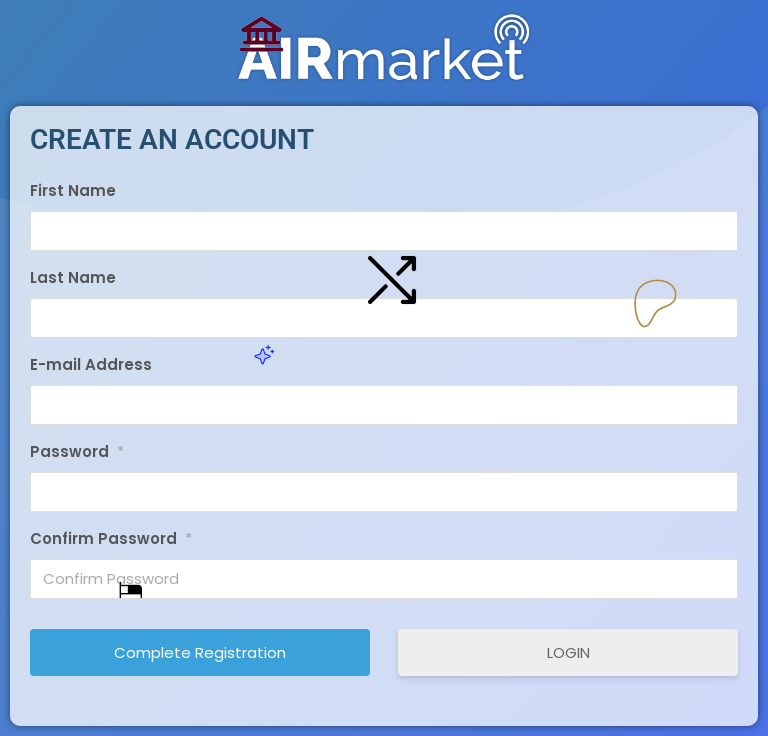  What do you see at coordinates (130, 590) in the screenshot?
I see `view hotel or accommodation options` at bounding box center [130, 590].